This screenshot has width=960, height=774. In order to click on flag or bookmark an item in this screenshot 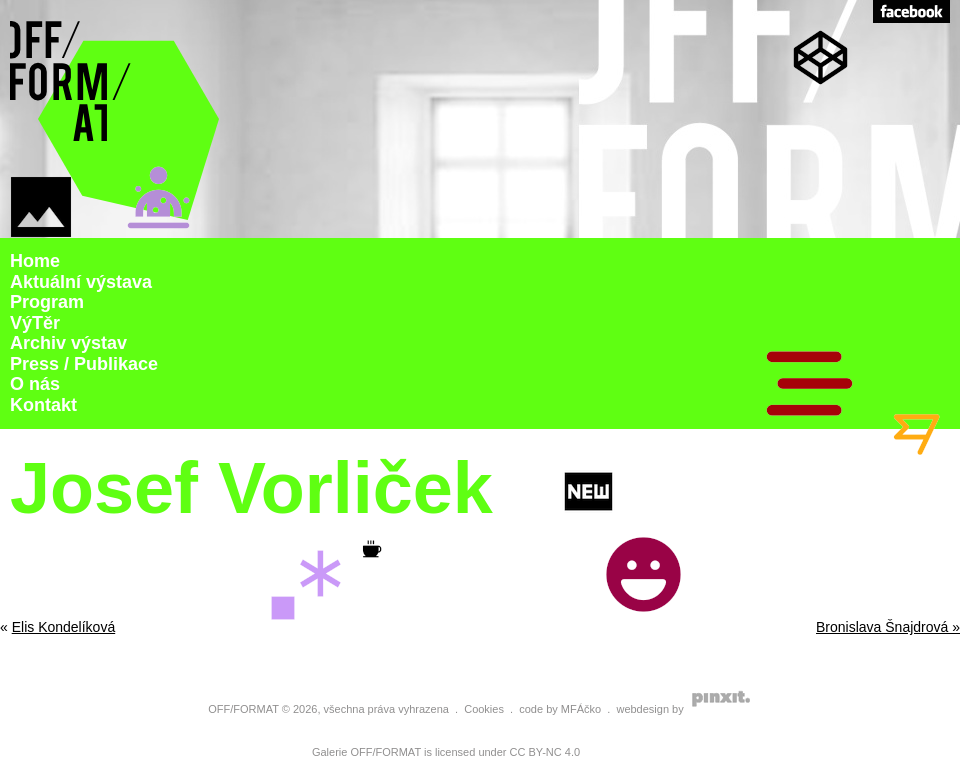, I will do `click(915, 432)`.